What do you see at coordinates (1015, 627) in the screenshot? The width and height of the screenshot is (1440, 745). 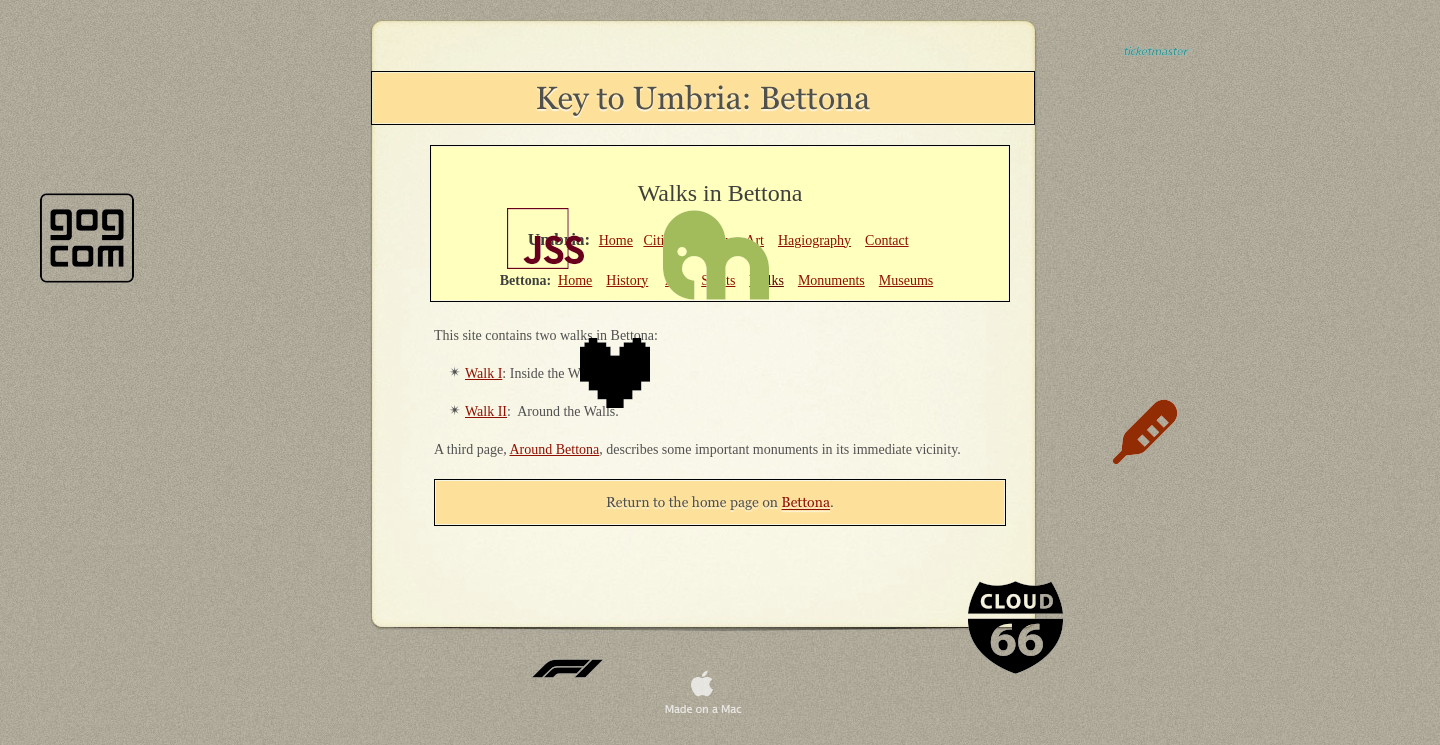 I see `cloud66 company logo` at bounding box center [1015, 627].